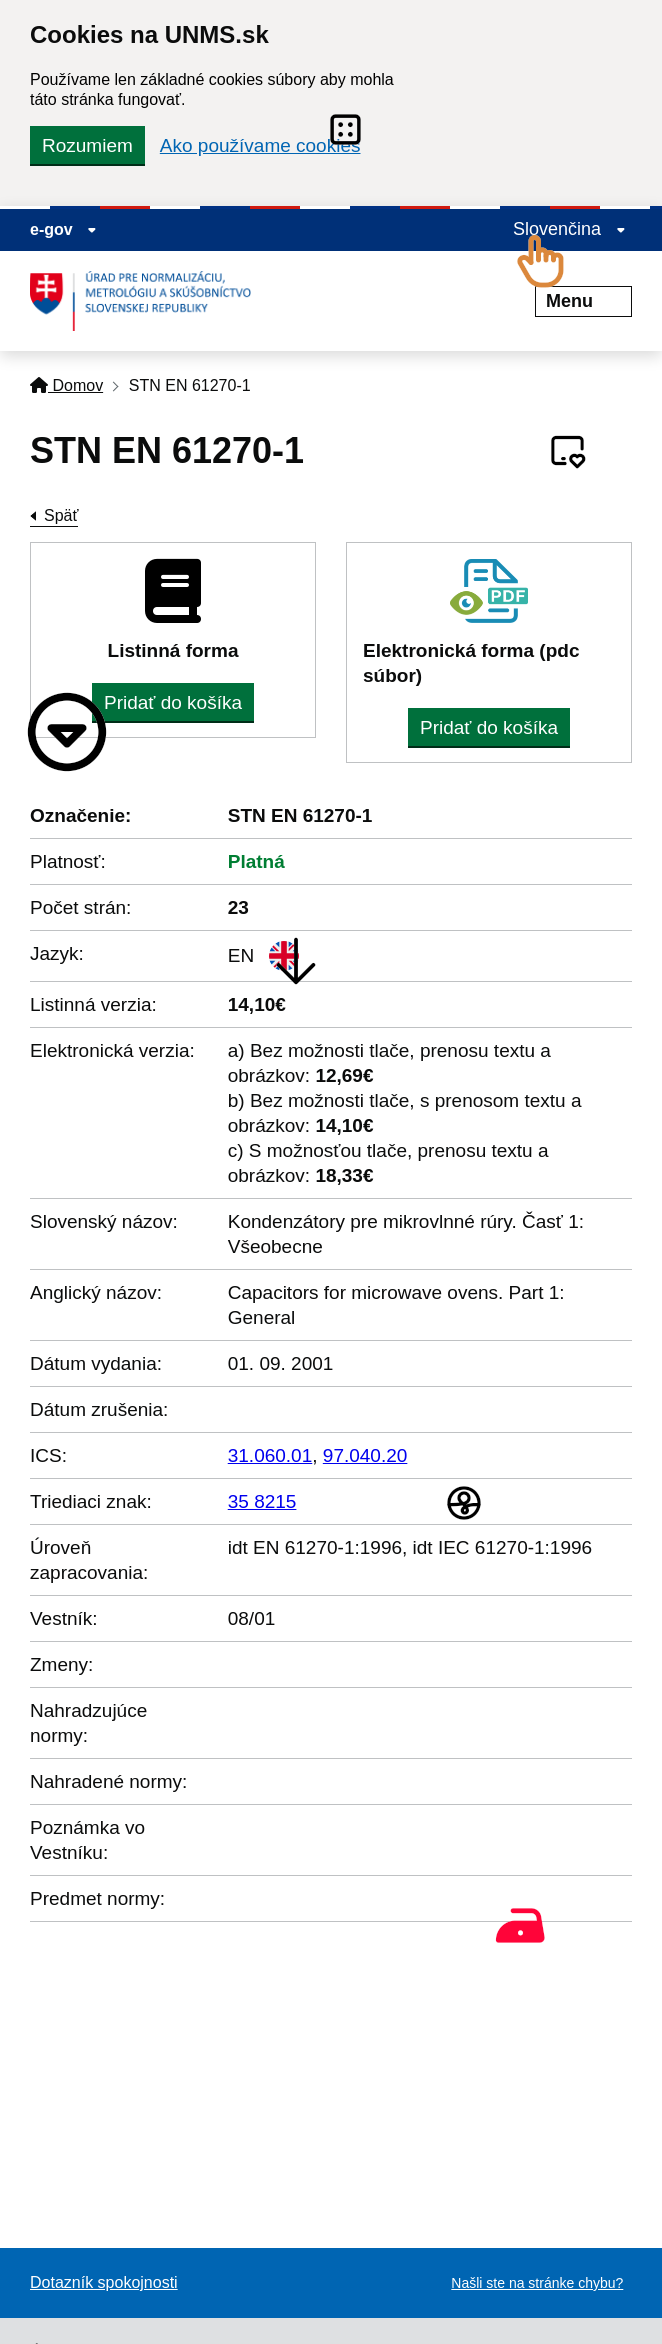 The image size is (662, 2344). What do you see at coordinates (520, 1925) in the screenshot?
I see `indicates clothing requires ironing` at bounding box center [520, 1925].